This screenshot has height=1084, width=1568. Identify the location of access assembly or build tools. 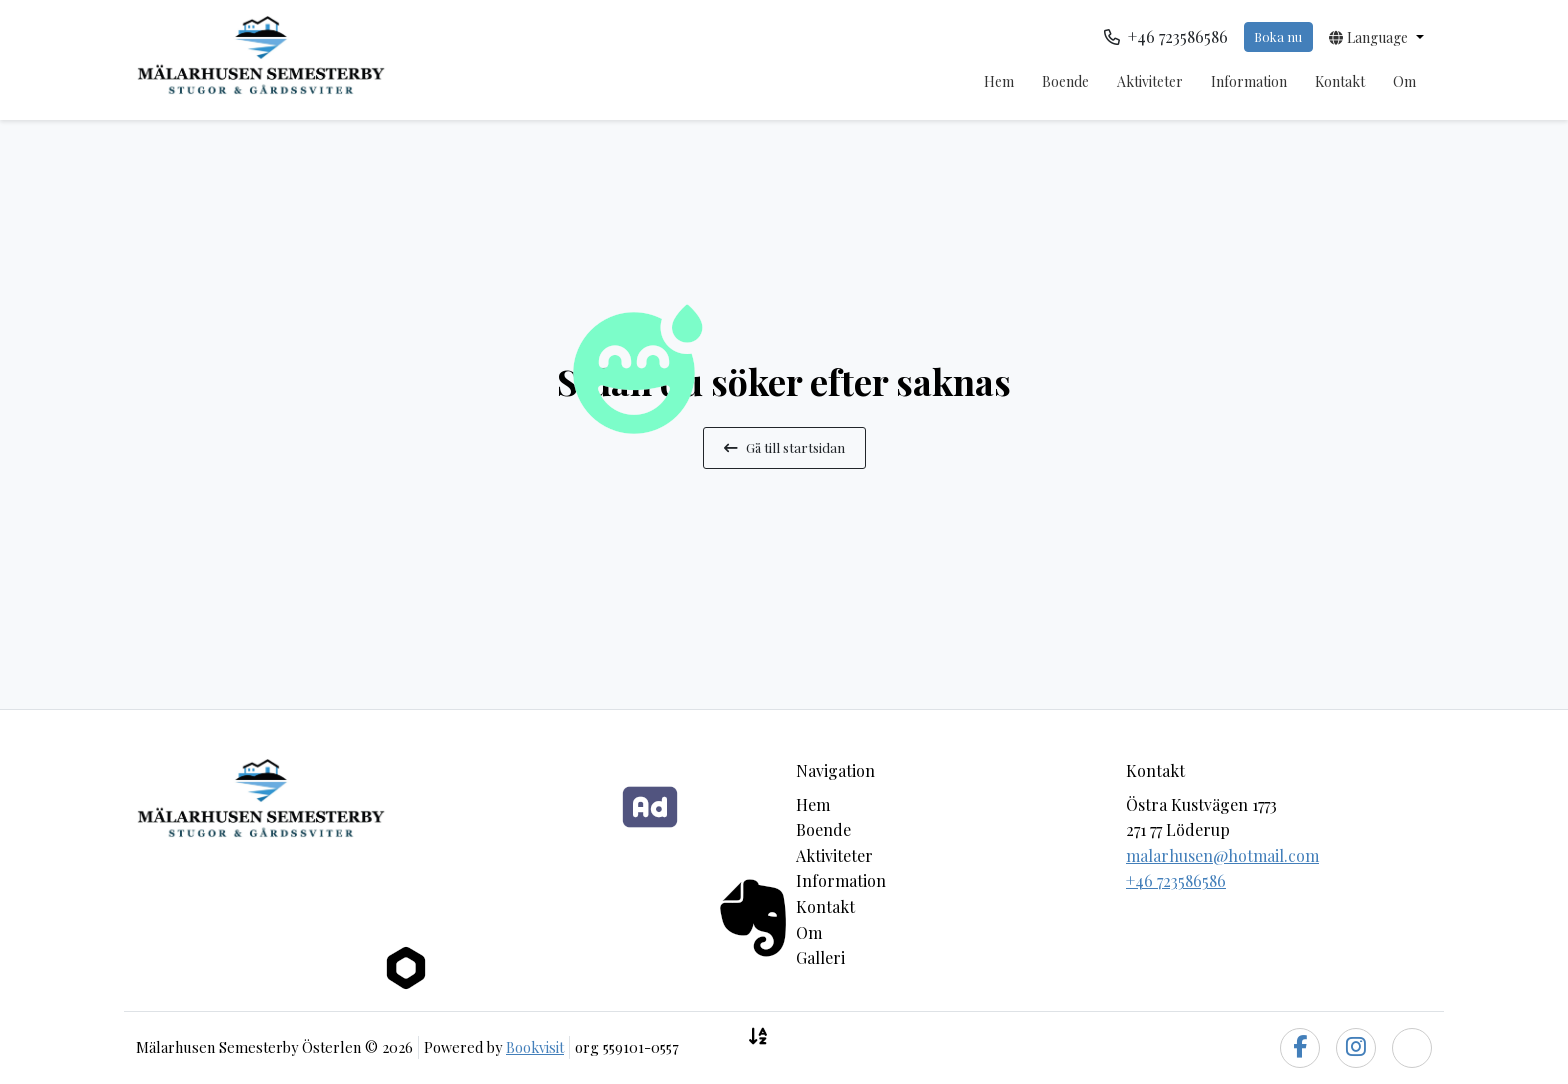
(406, 968).